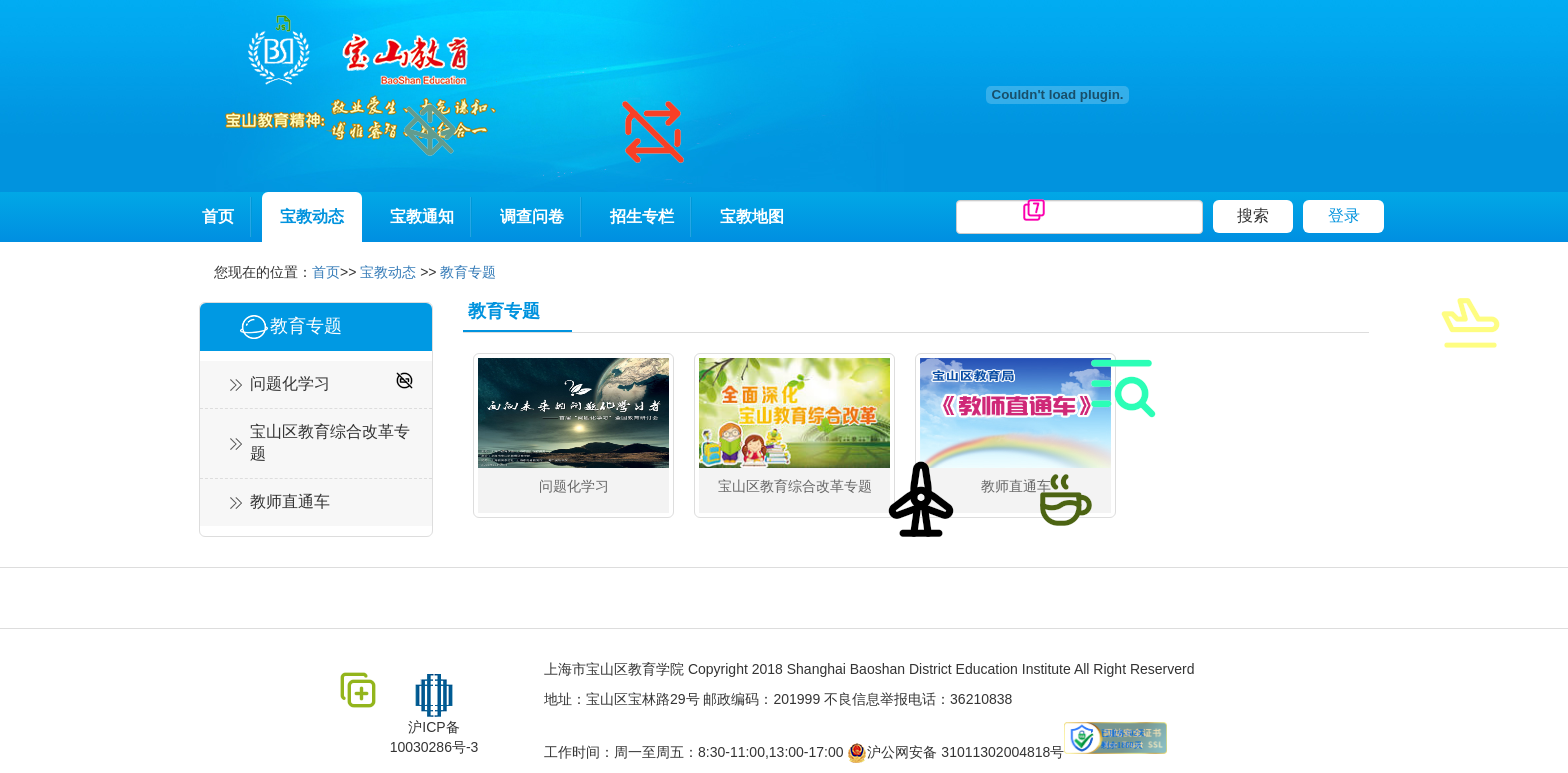 This screenshot has width=1568, height=773. I want to click on repeat mode is disabled, so click(653, 132).